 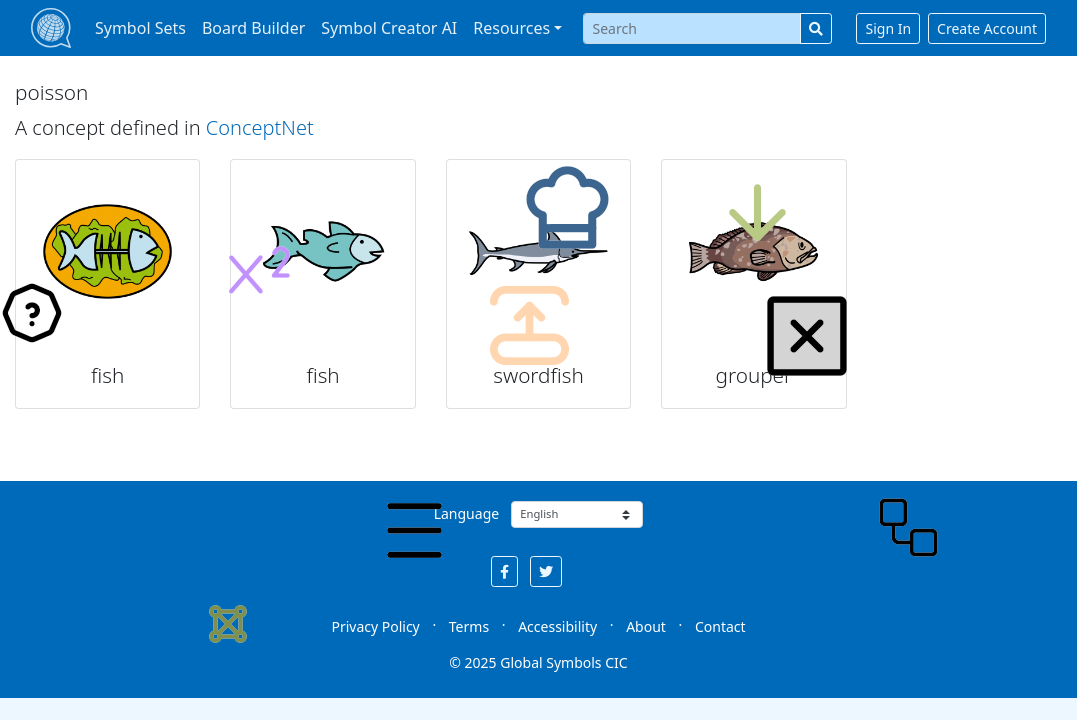 I want to click on view or manage automated workflows, so click(x=908, y=527).